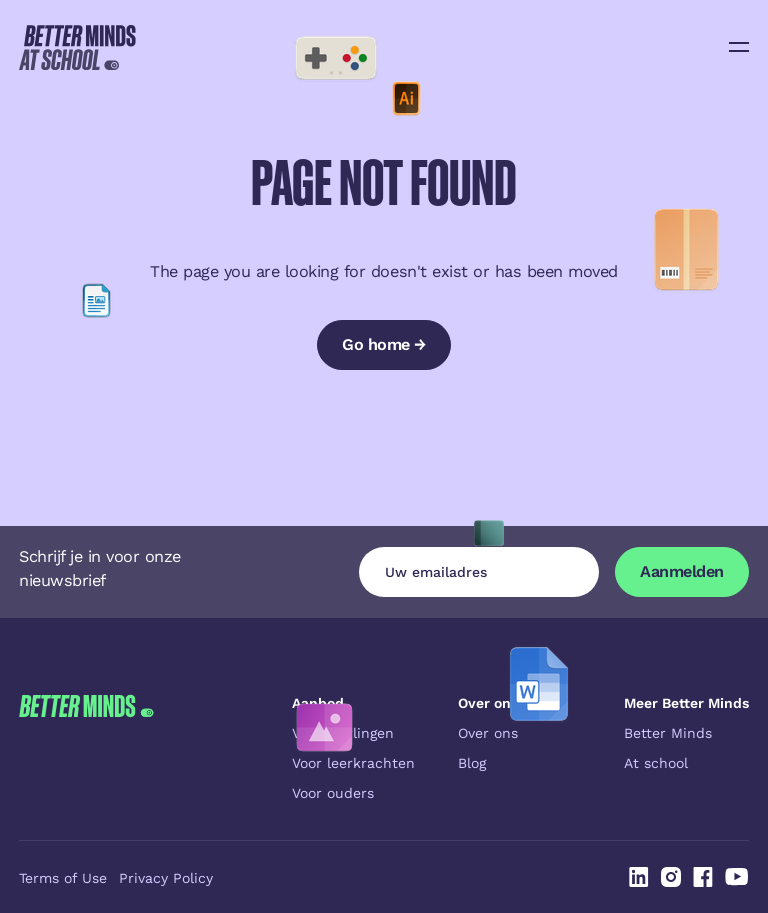 The image size is (768, 913). What do you see at coordinates (406, 98) in the screenshot?
I see `open an Adobe Illustrator file` at bounding box center [406, 98].